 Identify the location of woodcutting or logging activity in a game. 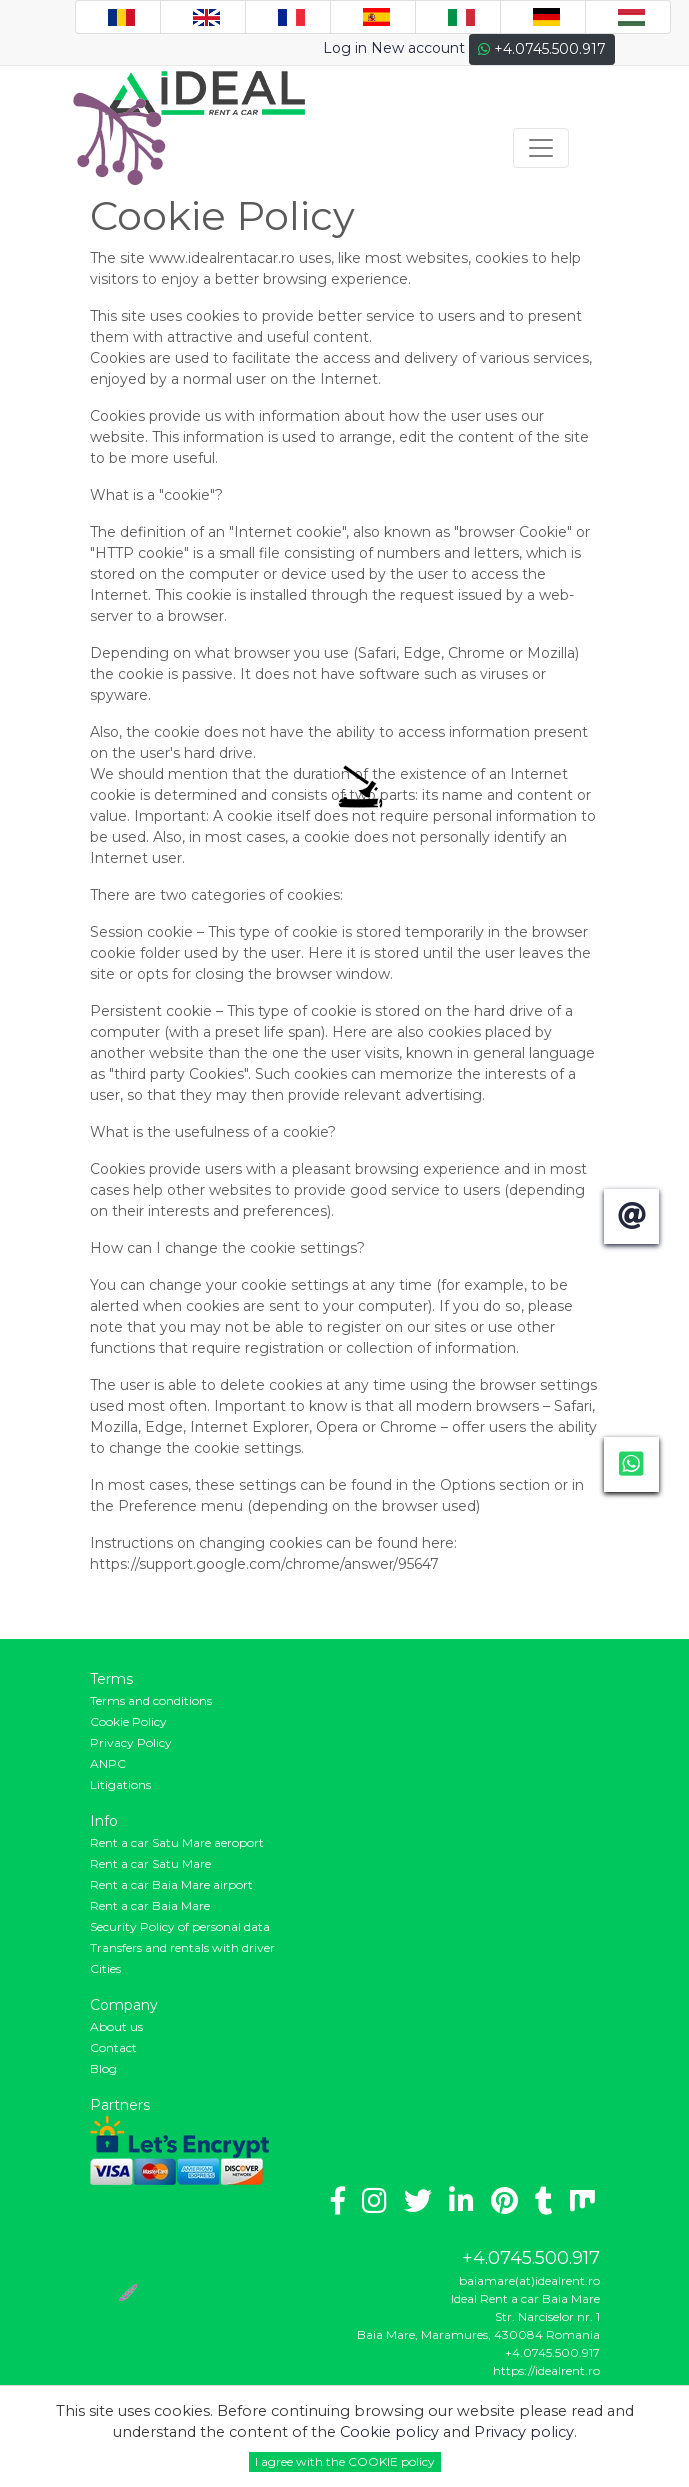
(360, 786).